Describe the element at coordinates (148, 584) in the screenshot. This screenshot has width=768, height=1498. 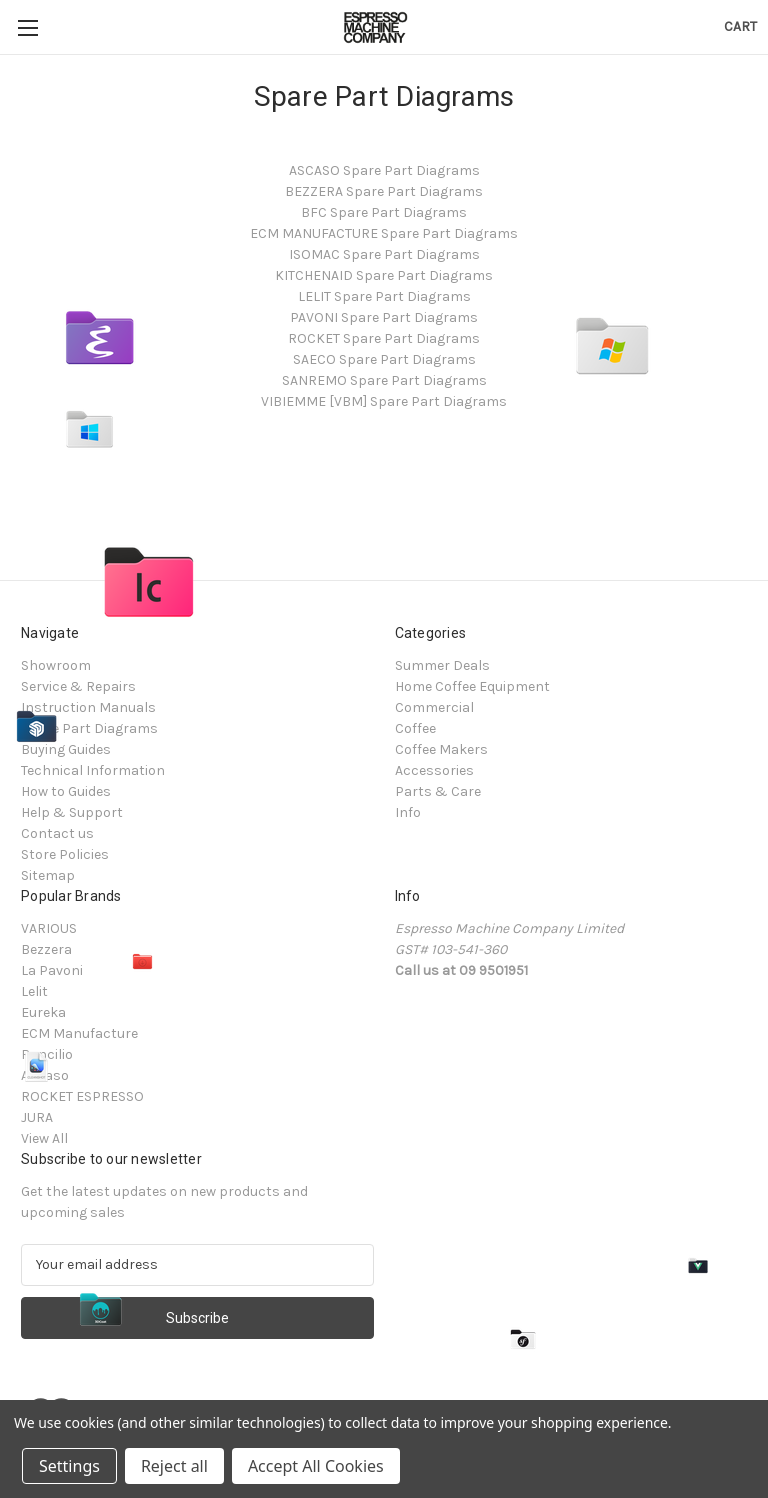
I see `open folder containing Adobe InCopy files` at that location.